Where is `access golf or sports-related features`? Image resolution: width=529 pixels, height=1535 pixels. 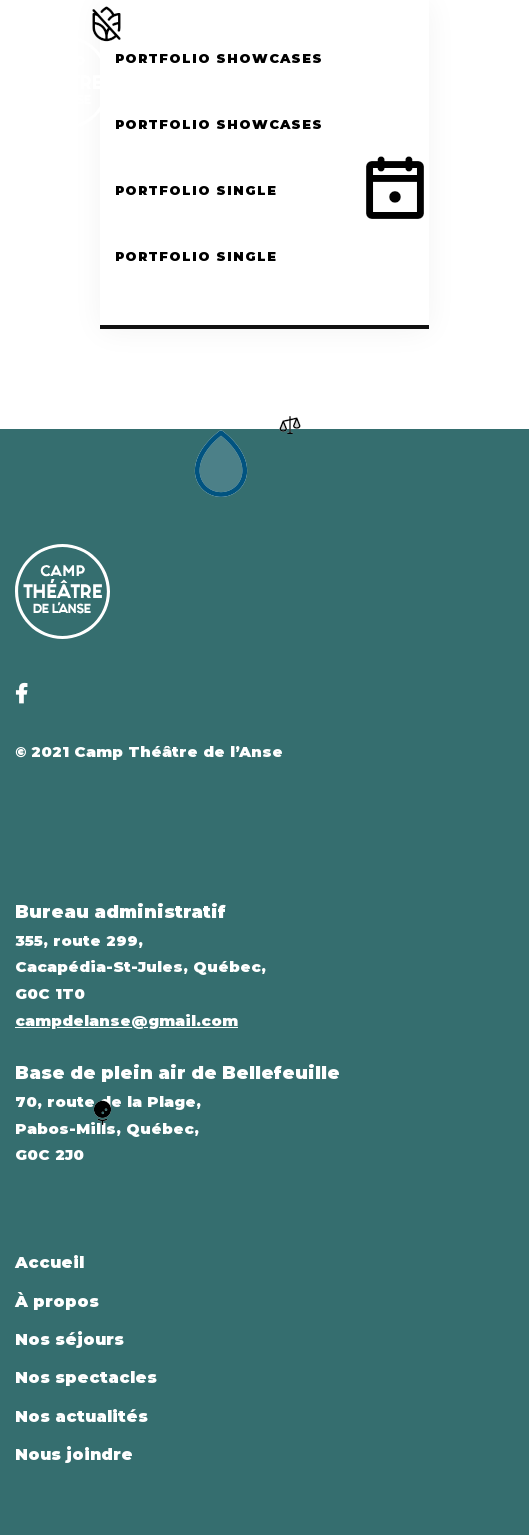
access golf or sports-related features is located at coordinates (102, 1112).